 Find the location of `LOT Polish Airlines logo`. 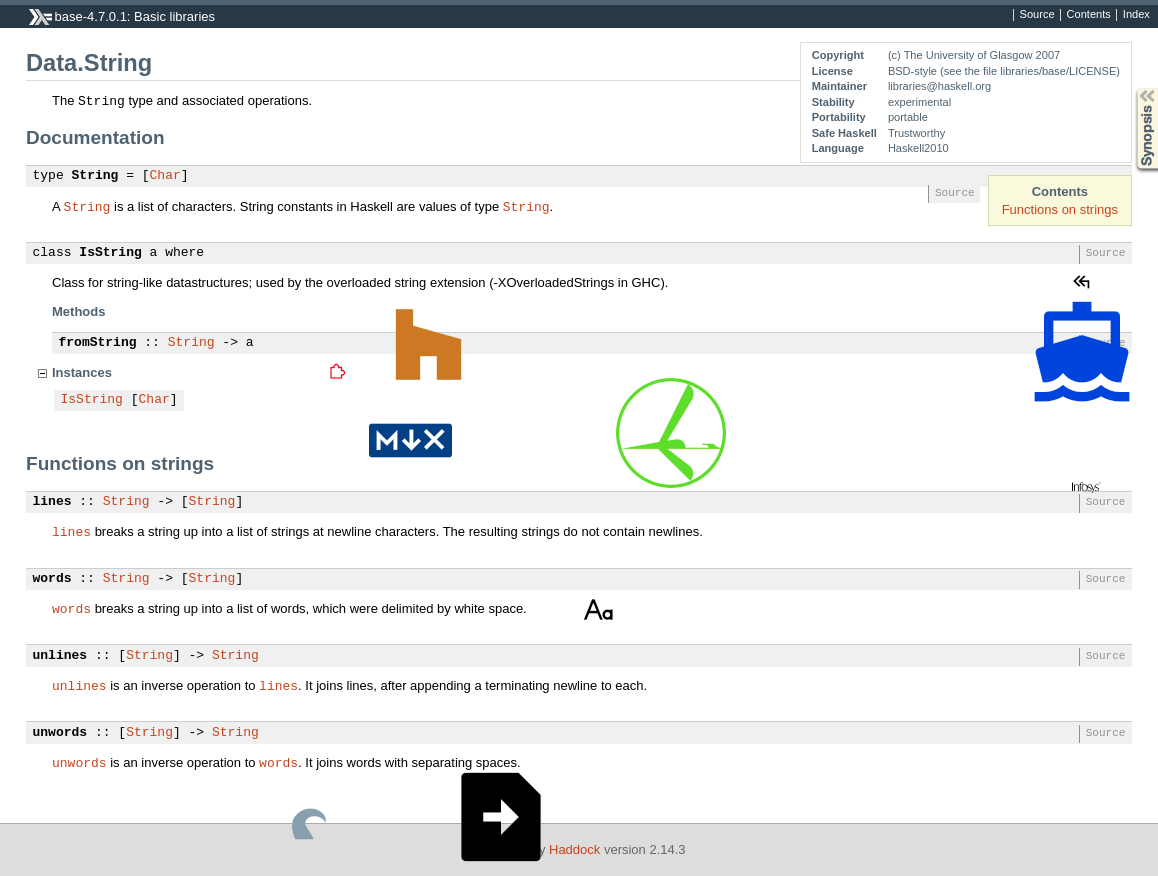

LOT Polish Airlines logo is located at coordinates (671, 433).